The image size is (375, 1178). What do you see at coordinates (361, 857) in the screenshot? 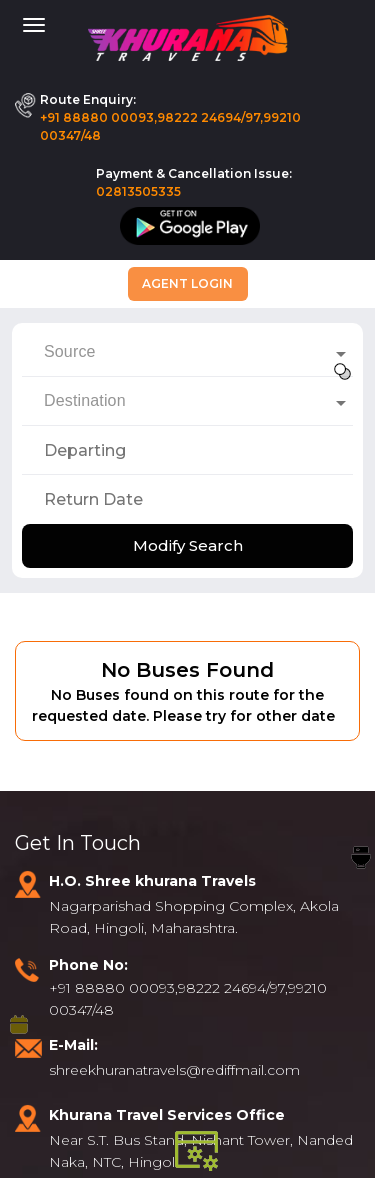
I see `locate nearby restrooms` at bounding box center [361, 857].